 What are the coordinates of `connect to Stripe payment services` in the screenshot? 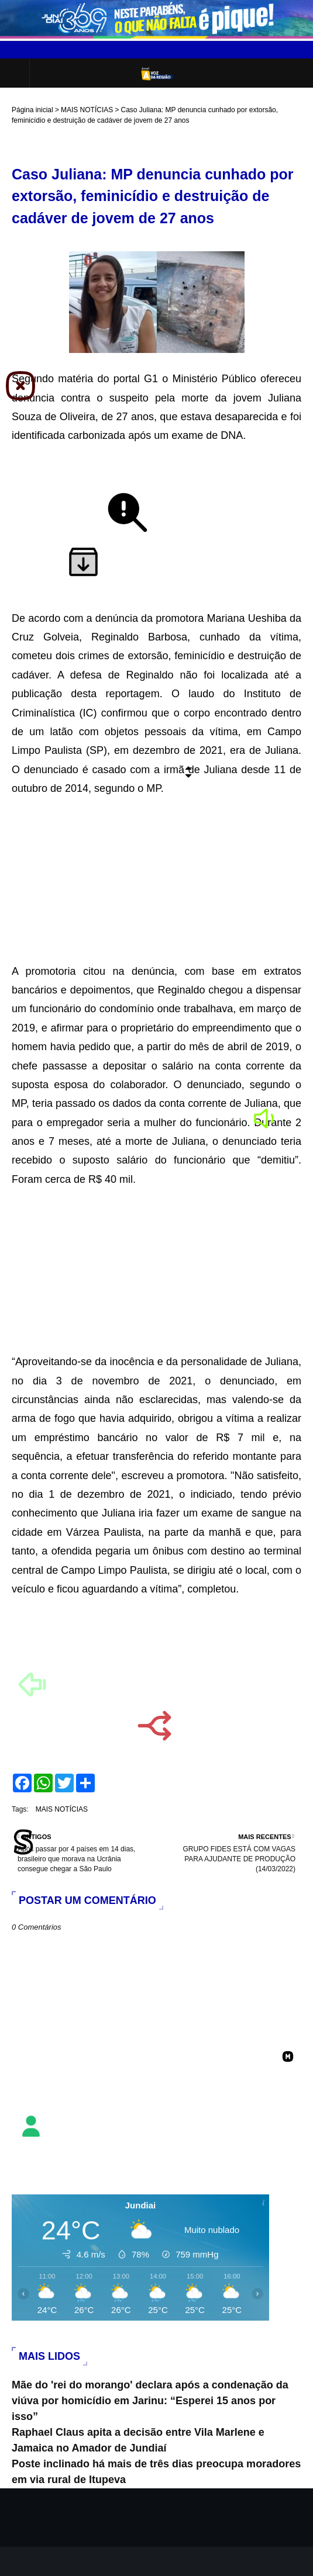 It's located at (23, 1842).